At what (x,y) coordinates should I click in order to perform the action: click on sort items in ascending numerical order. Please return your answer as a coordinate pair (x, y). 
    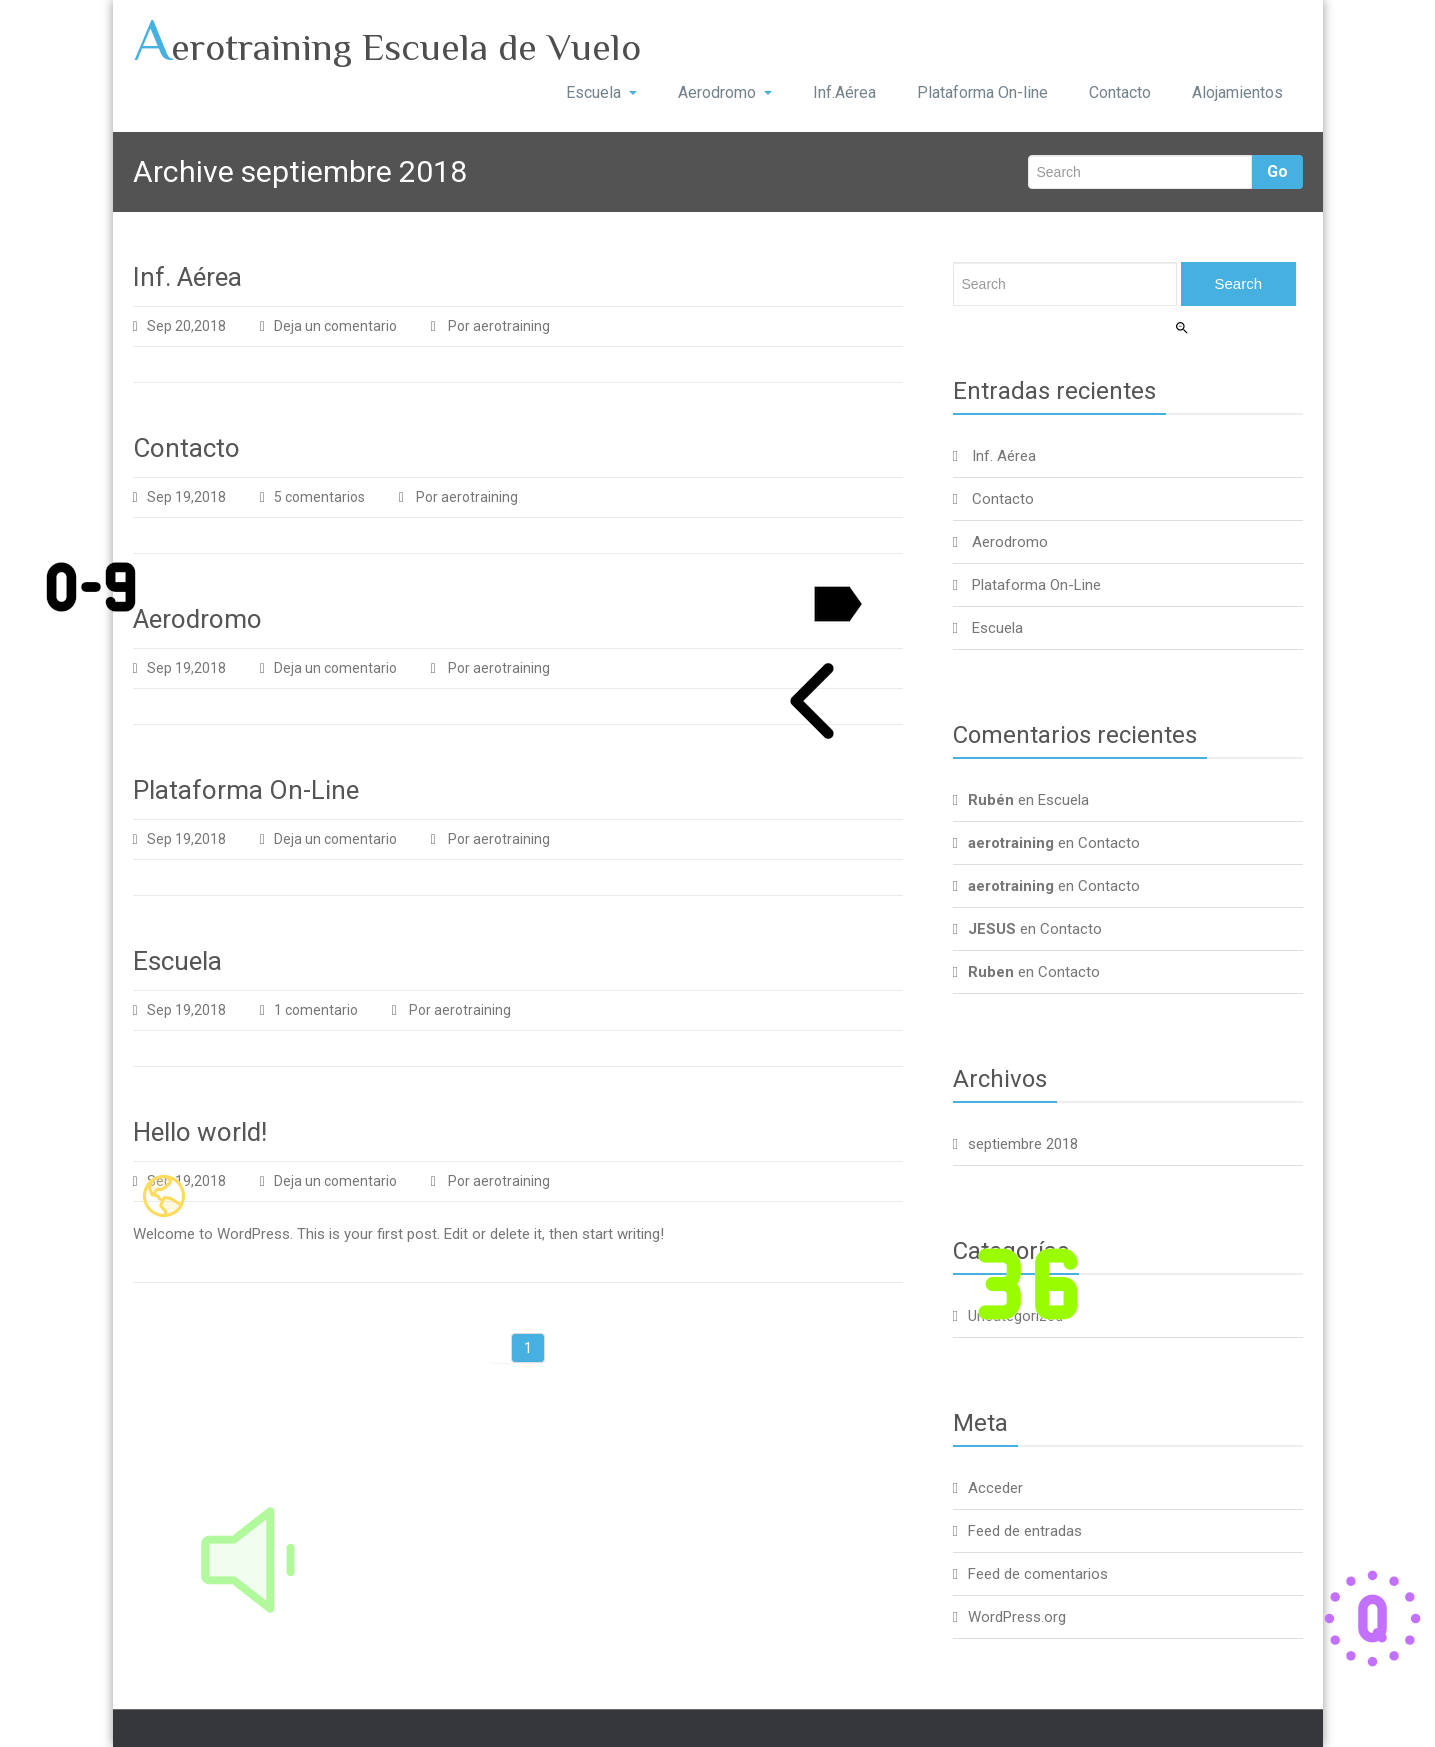
    Looking at the image, I should click on (91, 587).